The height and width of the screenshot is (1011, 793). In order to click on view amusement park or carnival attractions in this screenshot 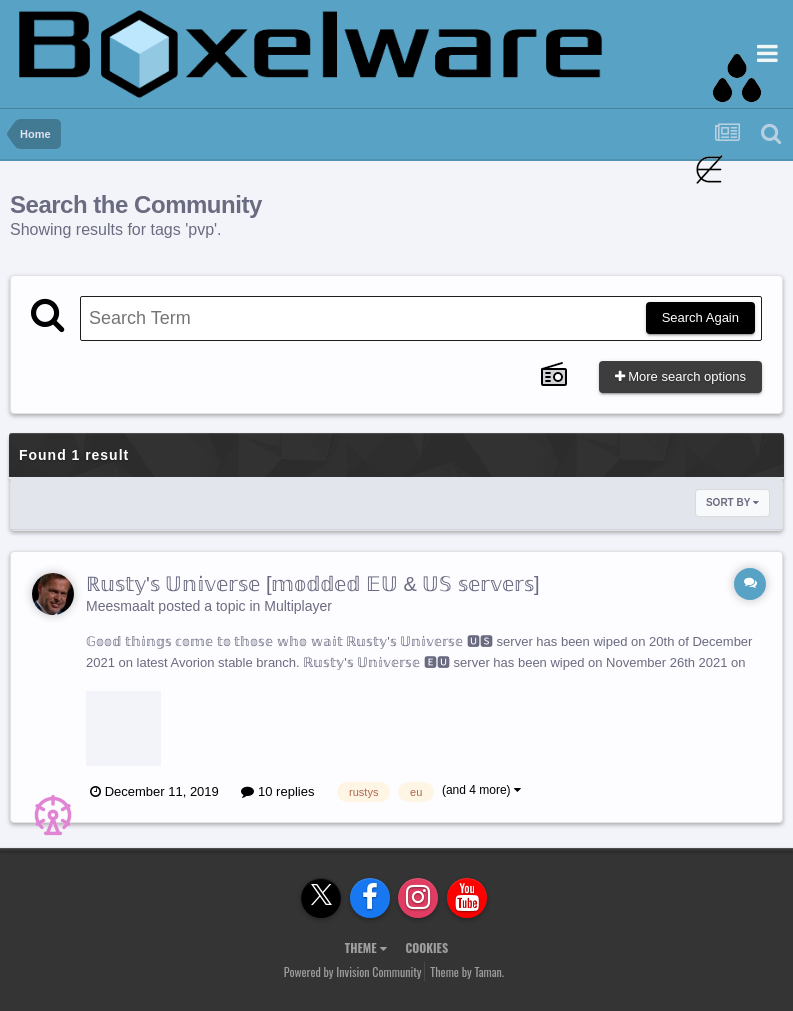, I will do `click(53, 815)`.